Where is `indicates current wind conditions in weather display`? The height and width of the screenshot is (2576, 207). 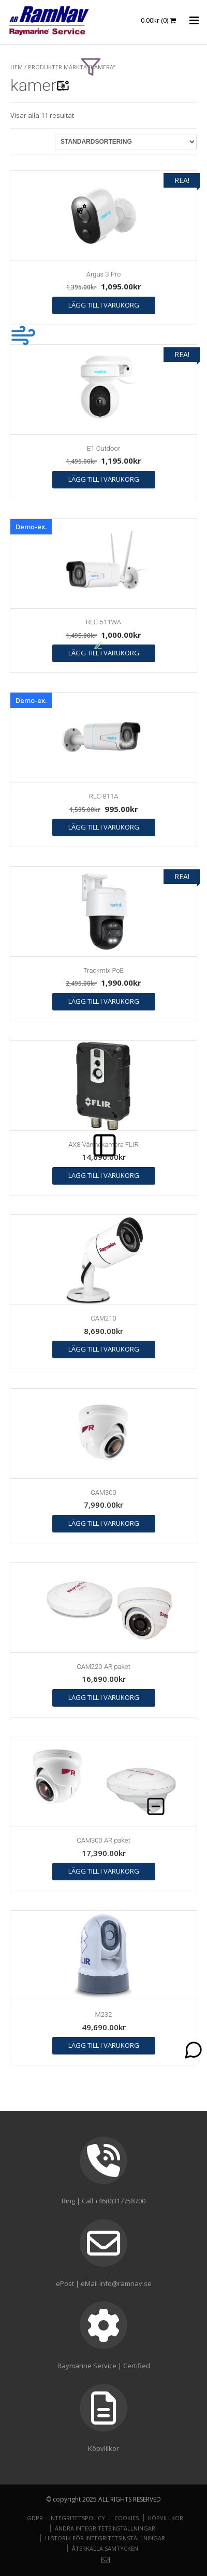 indicates current wind conditions in weather display is located at coordinates (23, 335).